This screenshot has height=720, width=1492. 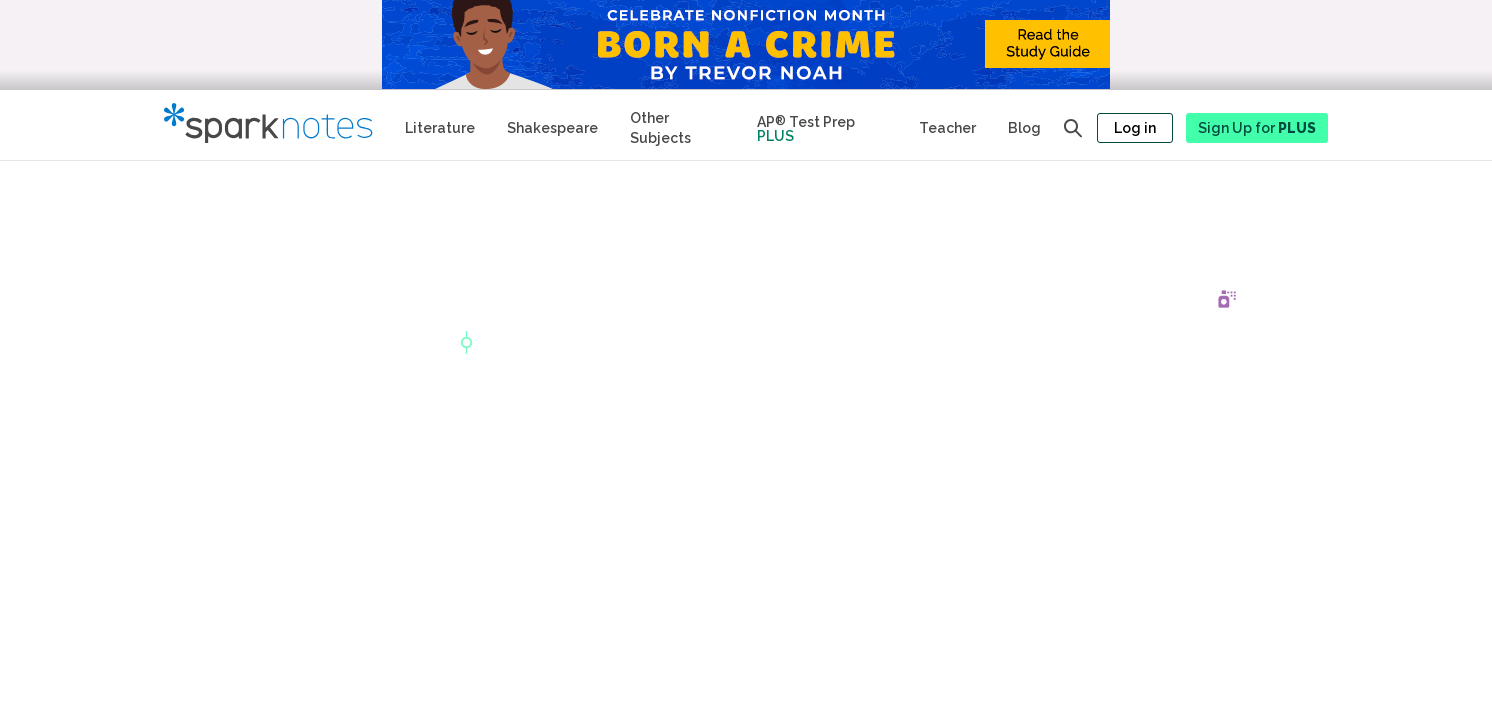 What do you see at coordinates (466, 342) in the screenshot?
I see `view commit history` at bounding box center [466, 342].